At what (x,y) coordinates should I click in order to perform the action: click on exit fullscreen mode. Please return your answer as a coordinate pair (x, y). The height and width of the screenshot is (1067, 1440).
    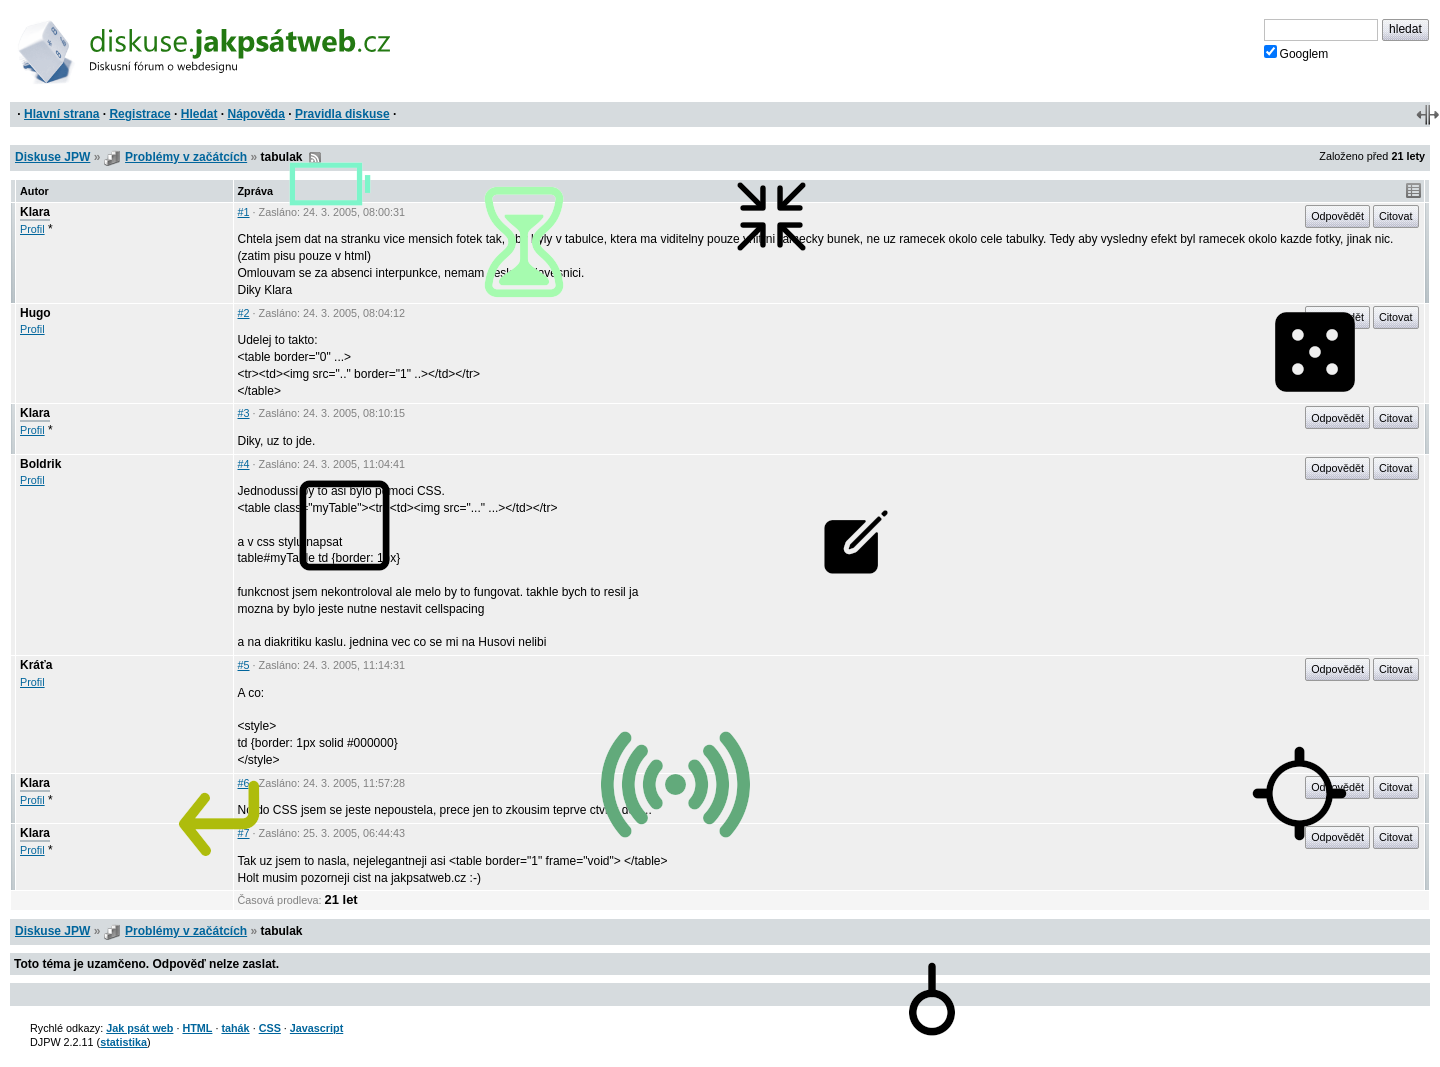
    Looking at the image, I should click on (771, 216).